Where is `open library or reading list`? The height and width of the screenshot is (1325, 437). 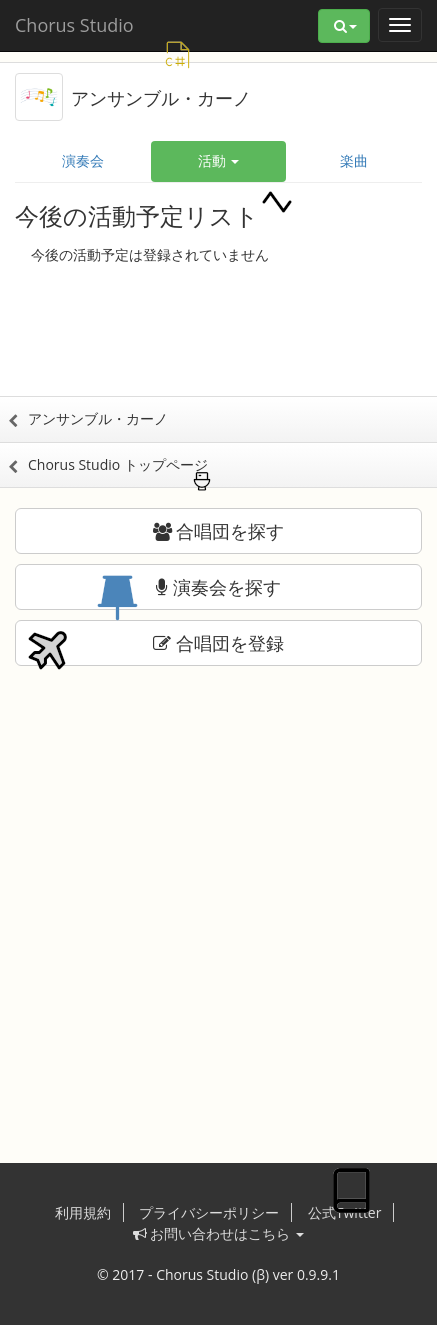
open library or reading list is located at coordinates (351, 1190).